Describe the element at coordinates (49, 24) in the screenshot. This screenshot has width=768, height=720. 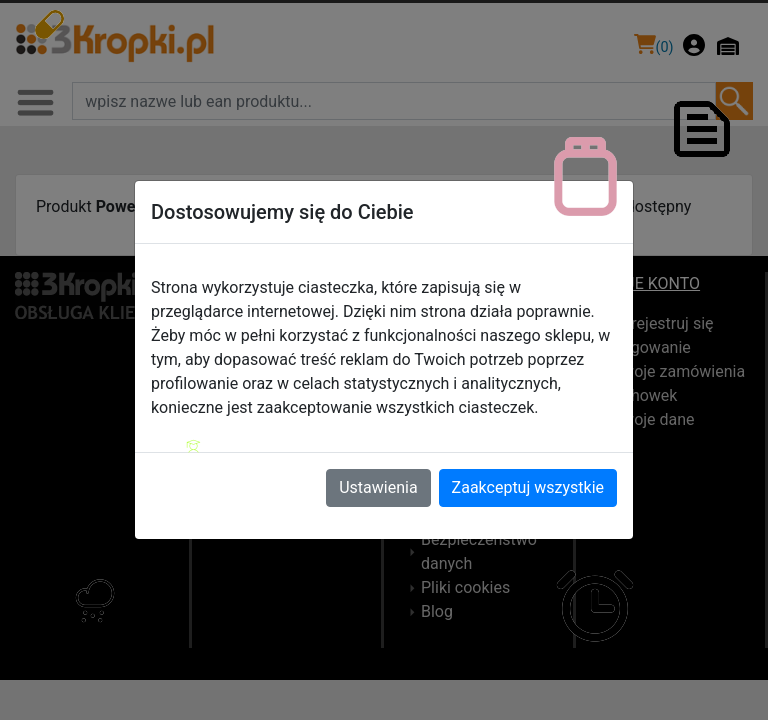
I see `access medication reminders or health settings` at that location.